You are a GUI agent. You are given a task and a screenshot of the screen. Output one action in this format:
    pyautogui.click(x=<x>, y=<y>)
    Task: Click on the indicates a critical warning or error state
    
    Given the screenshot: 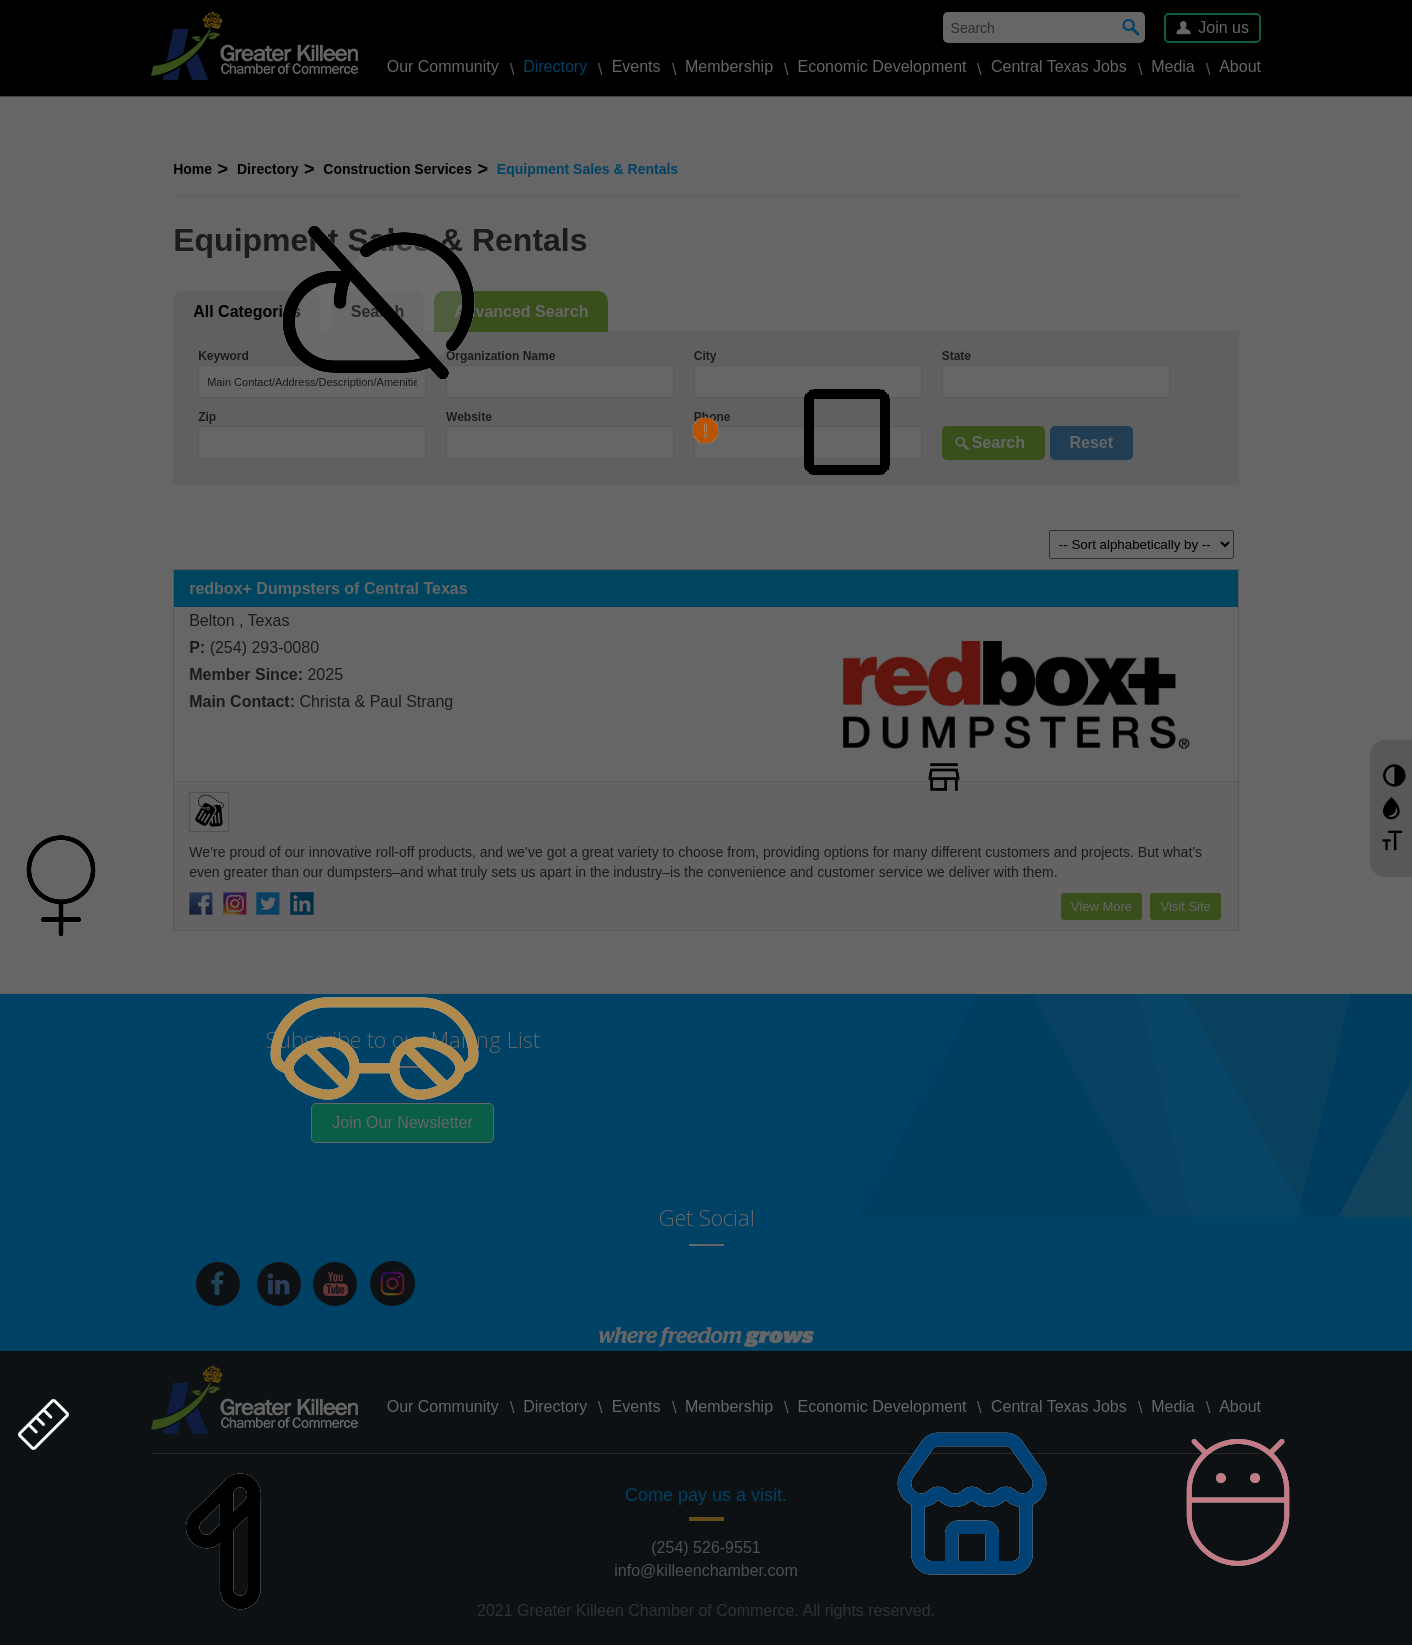 What is the action you would take?
    pyautogui.click(x=705, y=430)
    